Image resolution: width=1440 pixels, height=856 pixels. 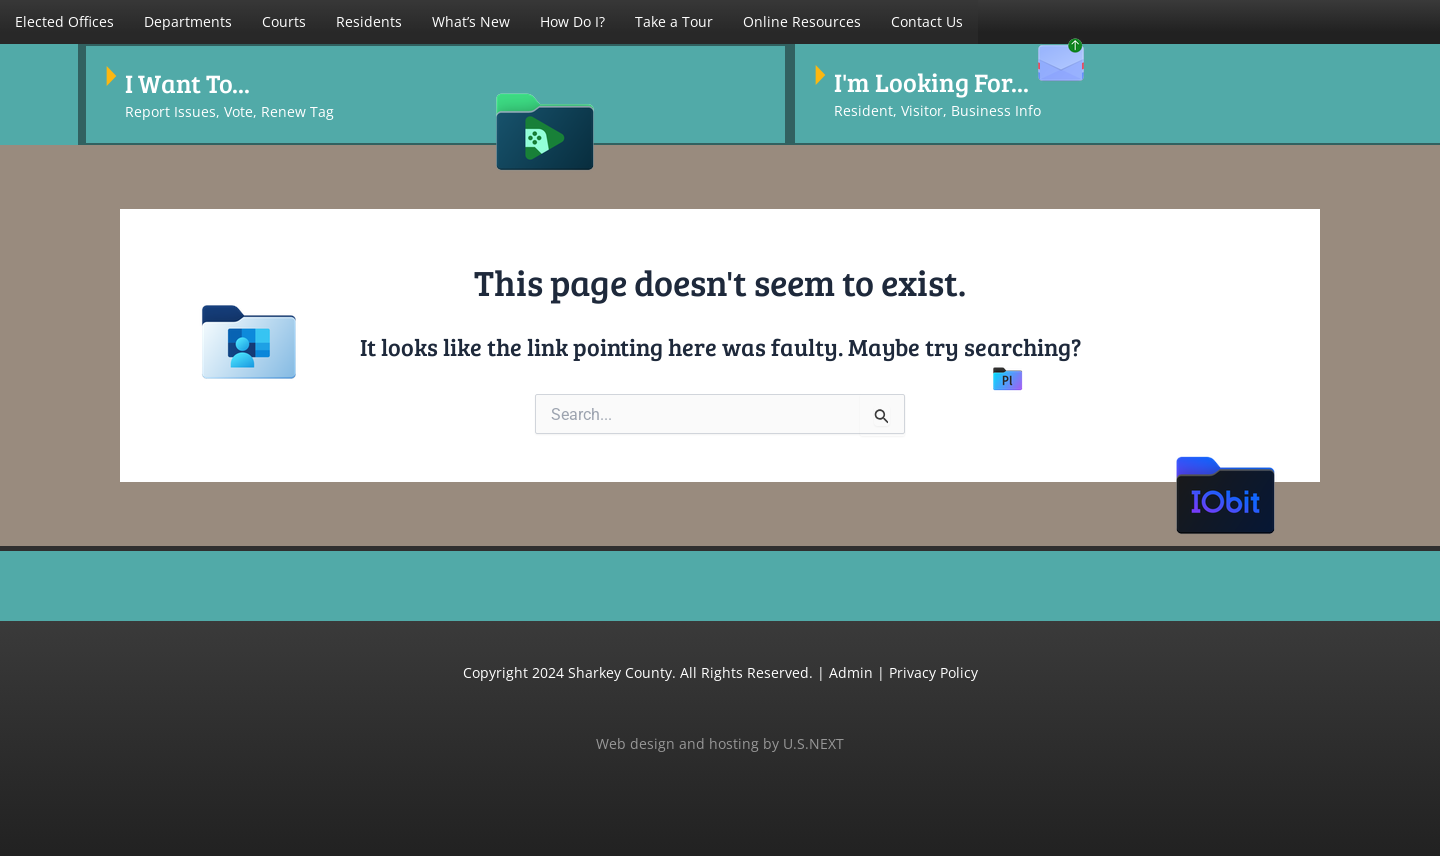 What do you see at coordinates (248, 344) in the screenshot?
I see `folder containing microsoft intune company portal resources` at bounding box center [248, 344].